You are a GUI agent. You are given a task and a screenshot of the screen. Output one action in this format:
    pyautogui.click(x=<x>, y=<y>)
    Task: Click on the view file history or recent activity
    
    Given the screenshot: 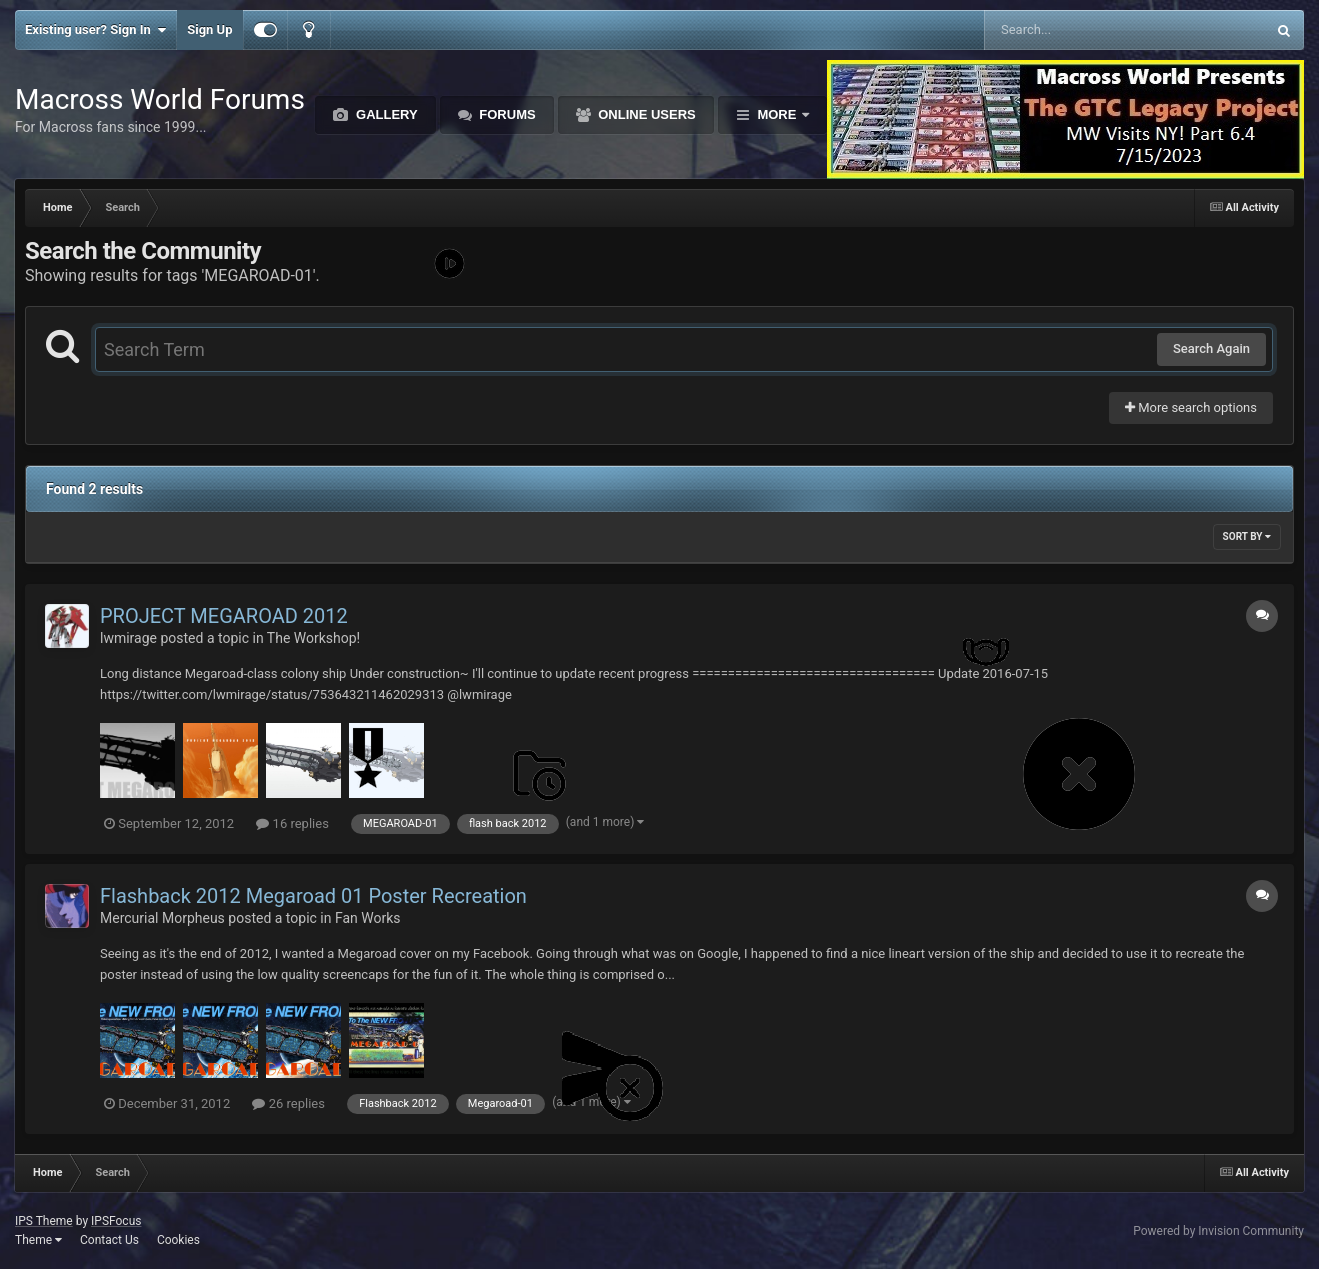 What is the action you would take?
    pyautogui.click(x=539, y=774)
    